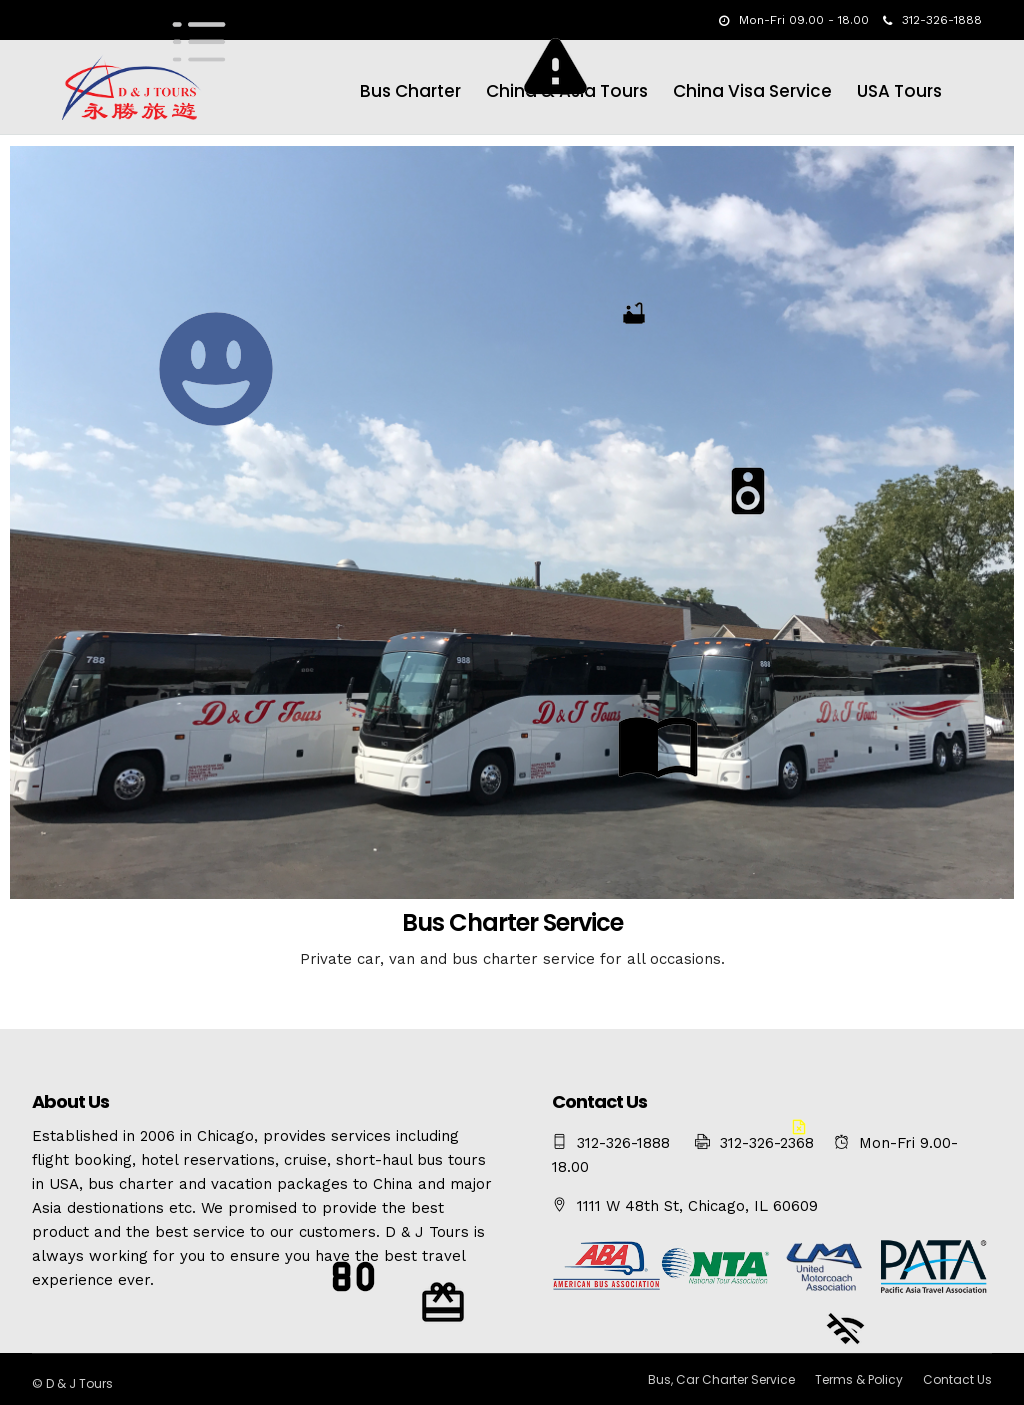  I want to click on indicates bathroom amenities available, so click(634, 313).